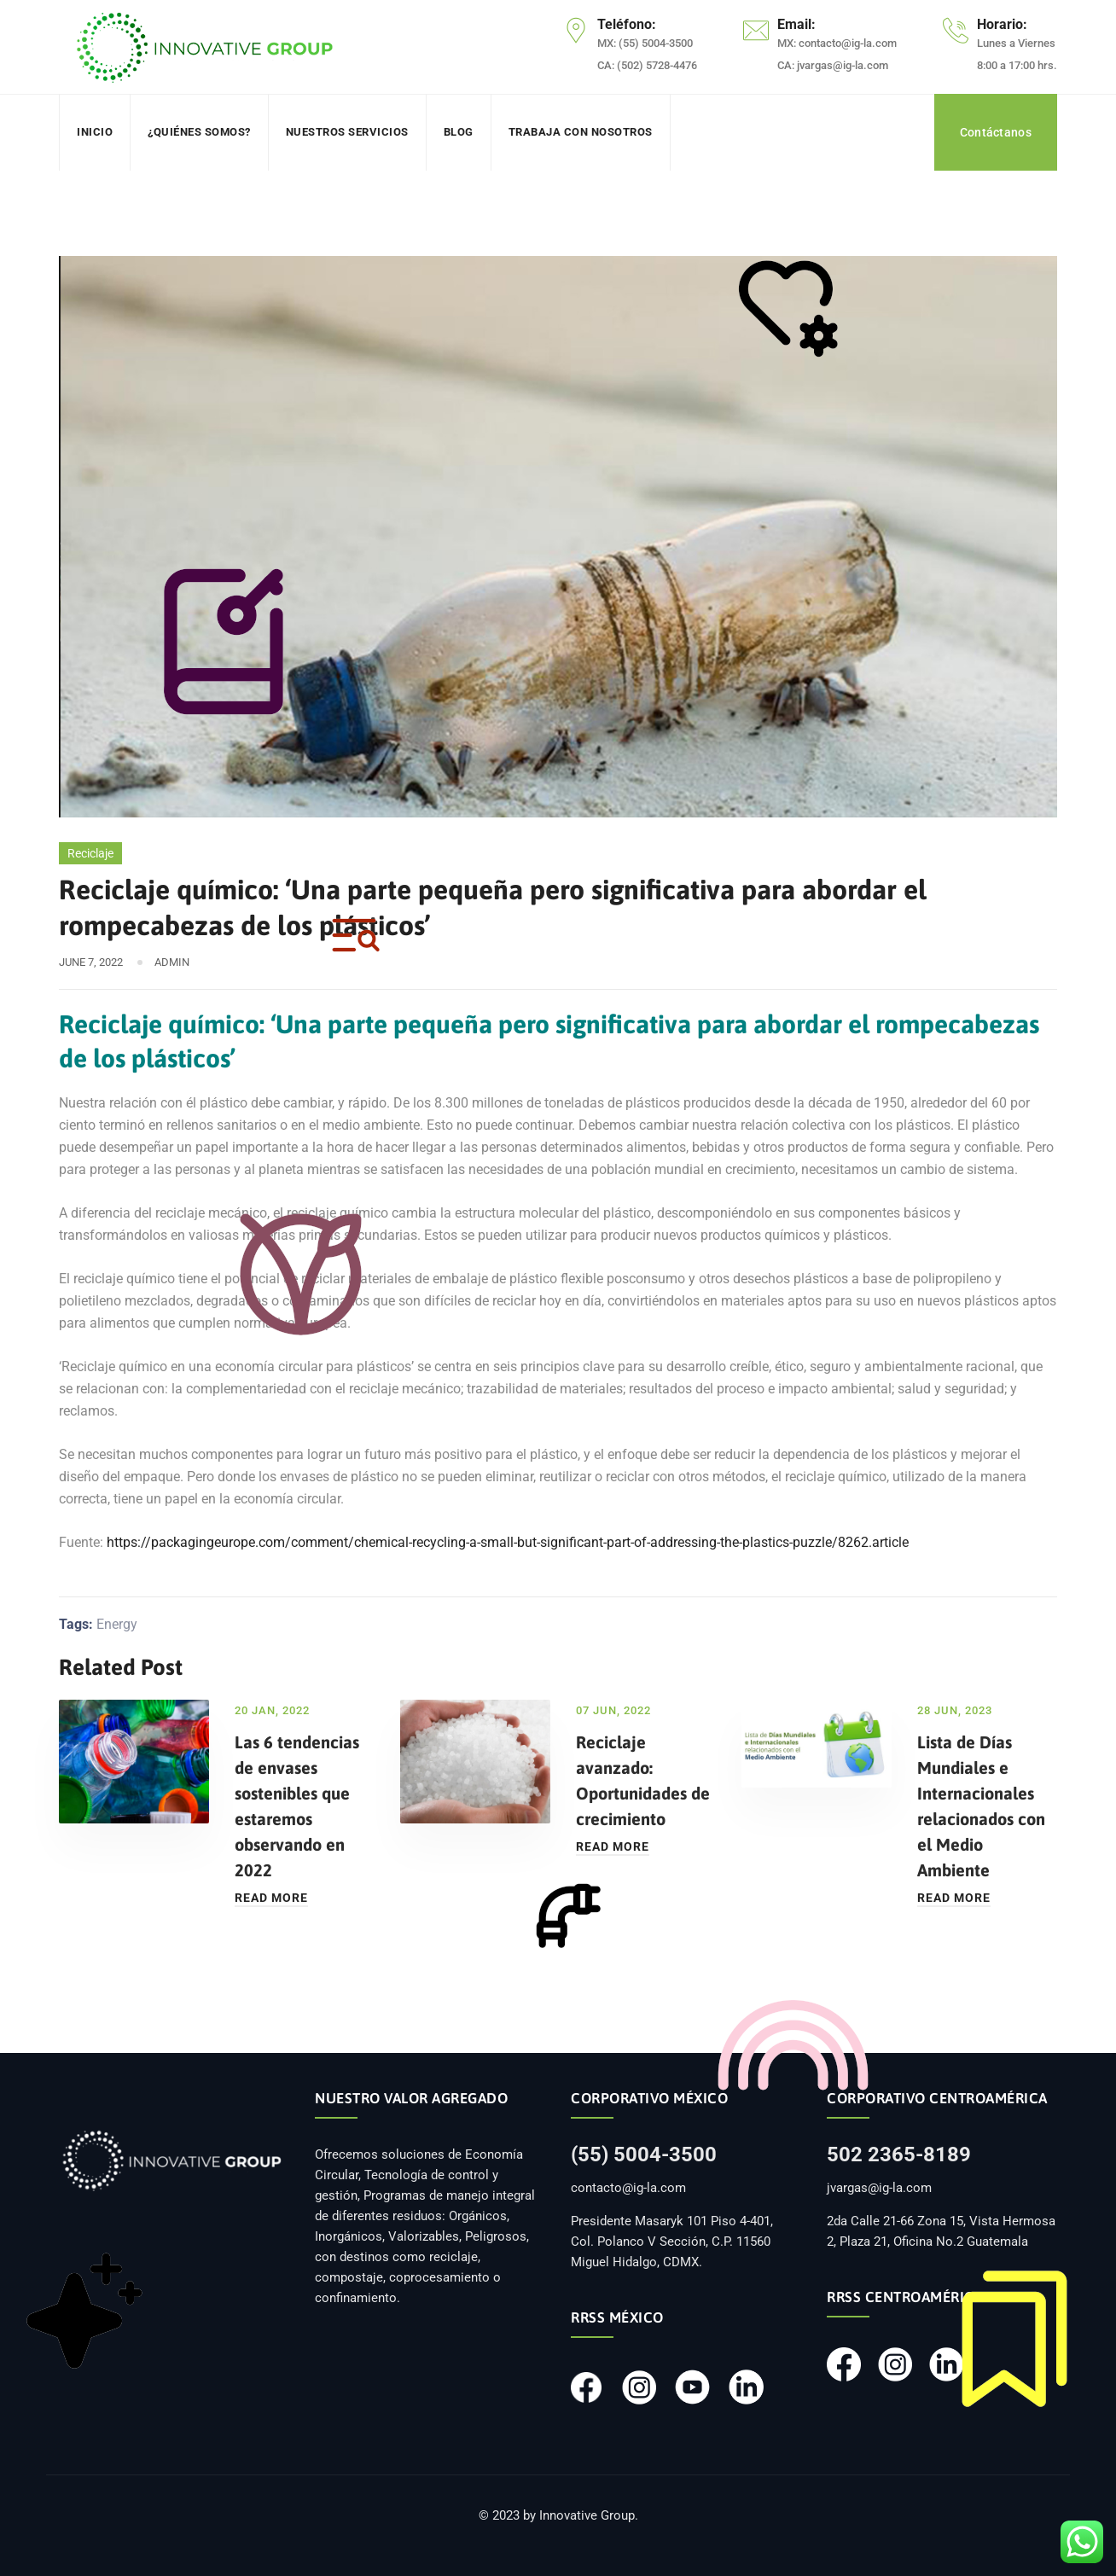 The height and width of the screenshot is (2576, 1116). I want to click on plumbing or pipe-related settings, so click(566, 1913).